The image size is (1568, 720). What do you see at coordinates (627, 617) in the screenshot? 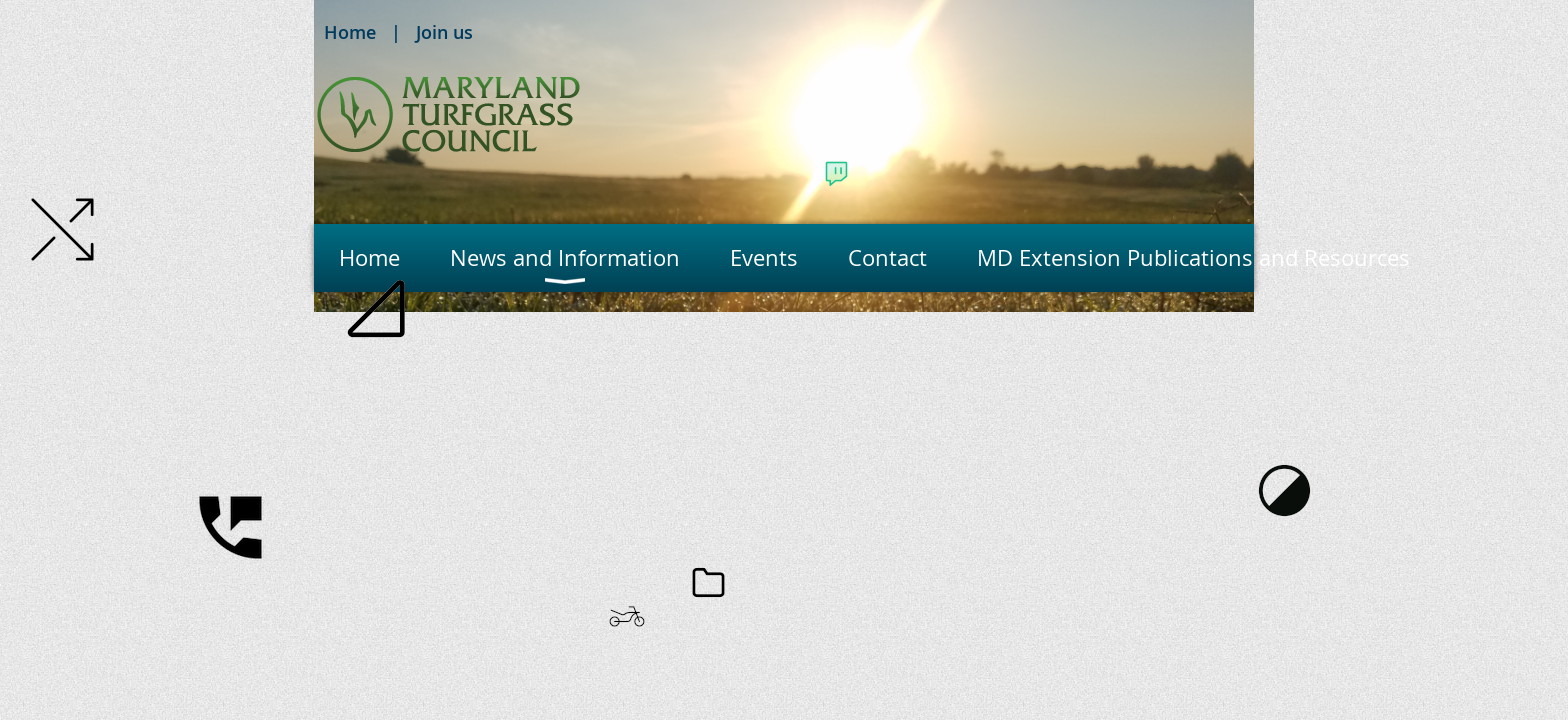
I see `select motorcycle as vehicle type` at bounding box center [627, 617].